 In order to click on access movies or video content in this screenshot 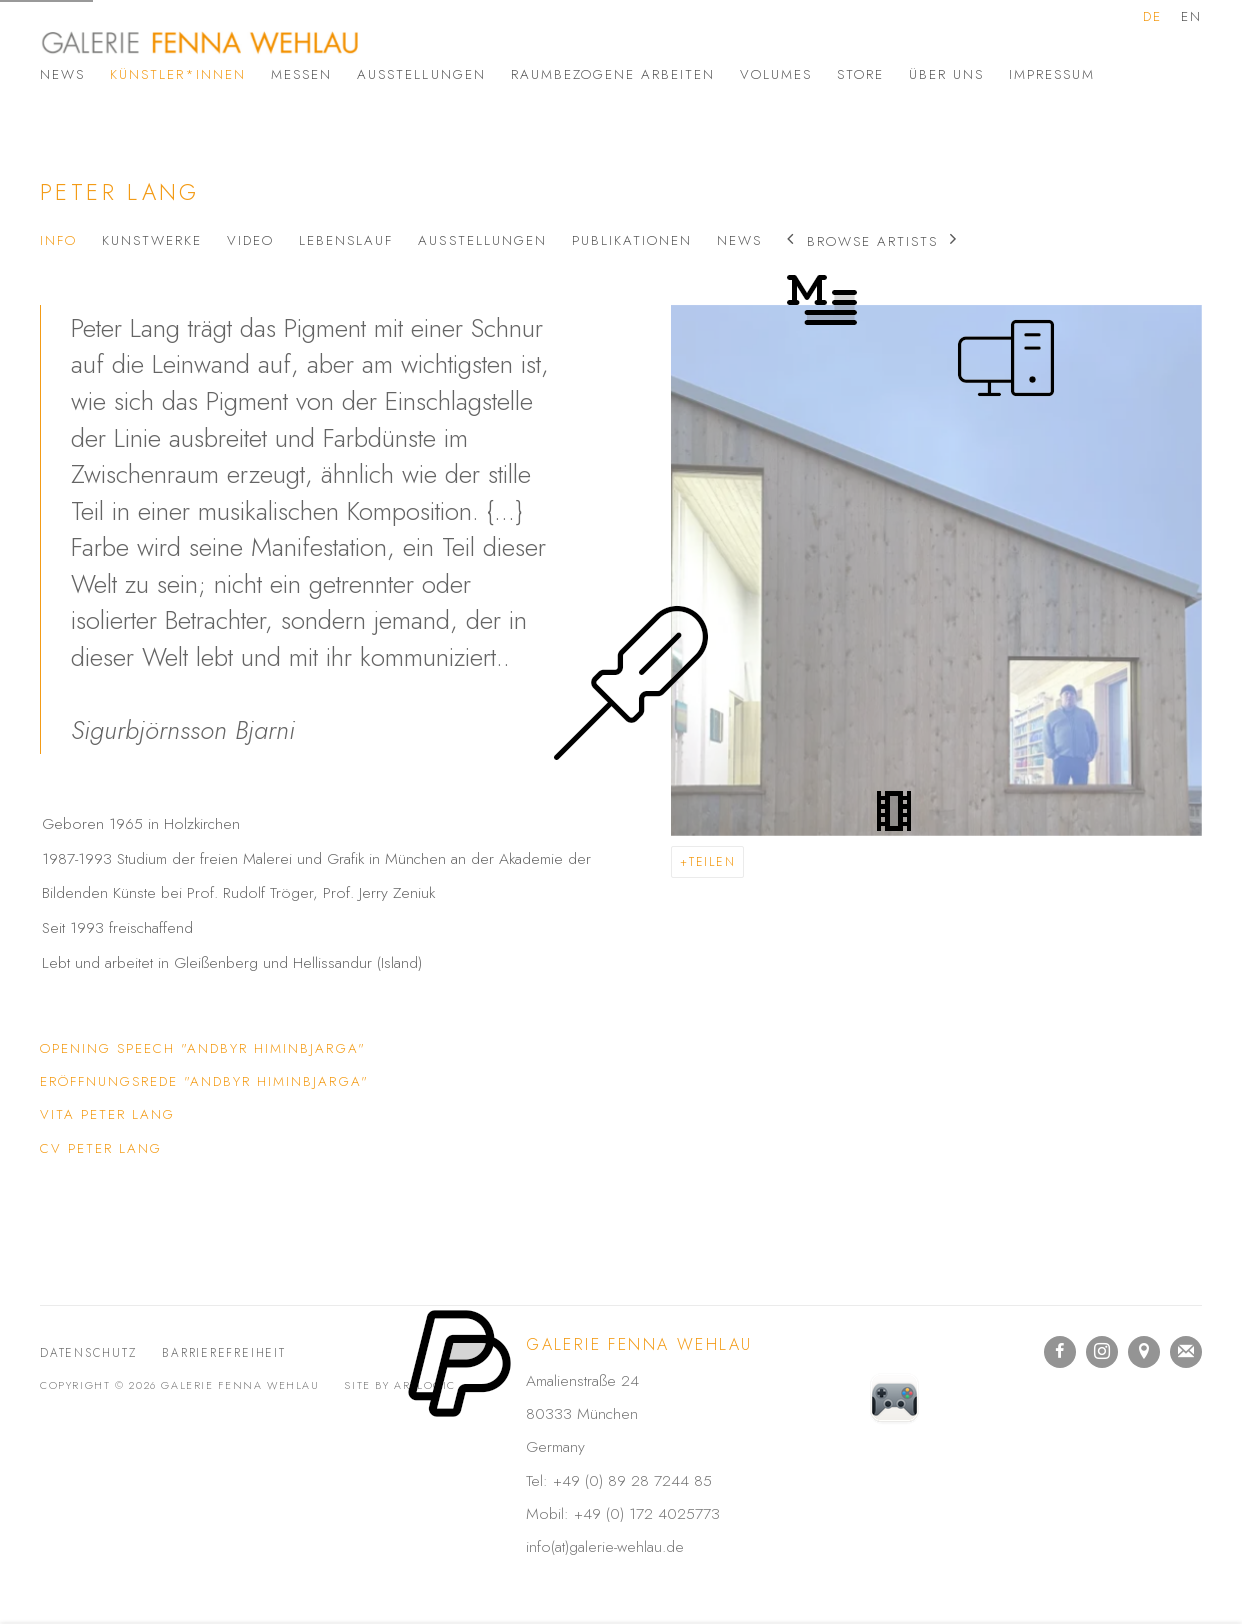, I will do `click(894, 811)`.